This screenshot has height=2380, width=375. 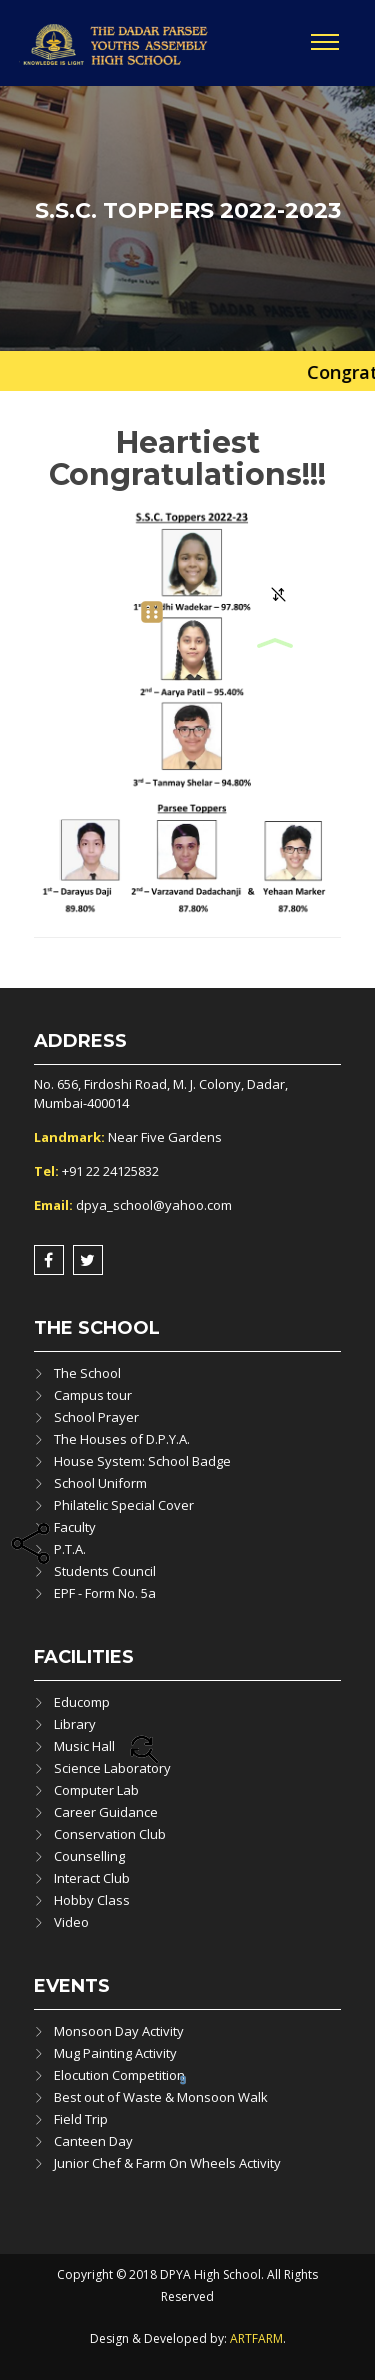 I want to click on share content with others, so click(x=30, y=1543).